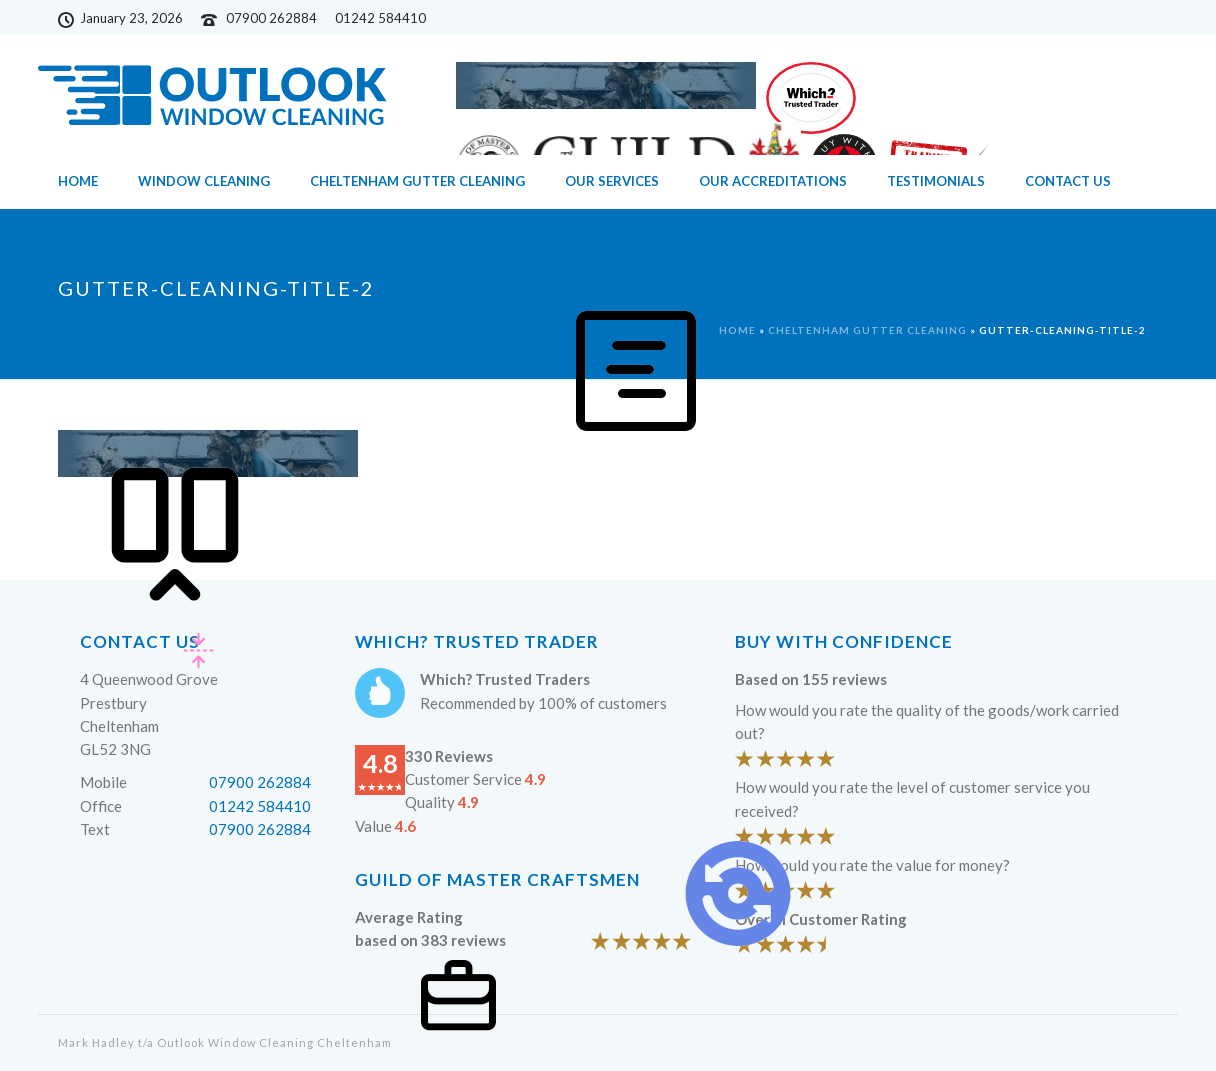 The height and width of the screenshot is (1071, 1216). I want to click on align items to bottom edge, so click(175, 531).